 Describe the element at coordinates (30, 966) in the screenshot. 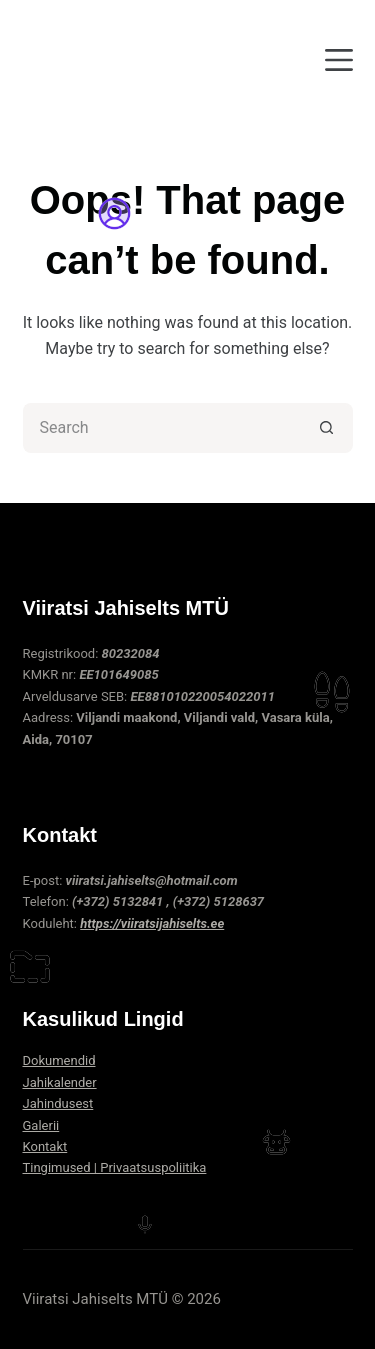

I see `create a new folder` at that location.